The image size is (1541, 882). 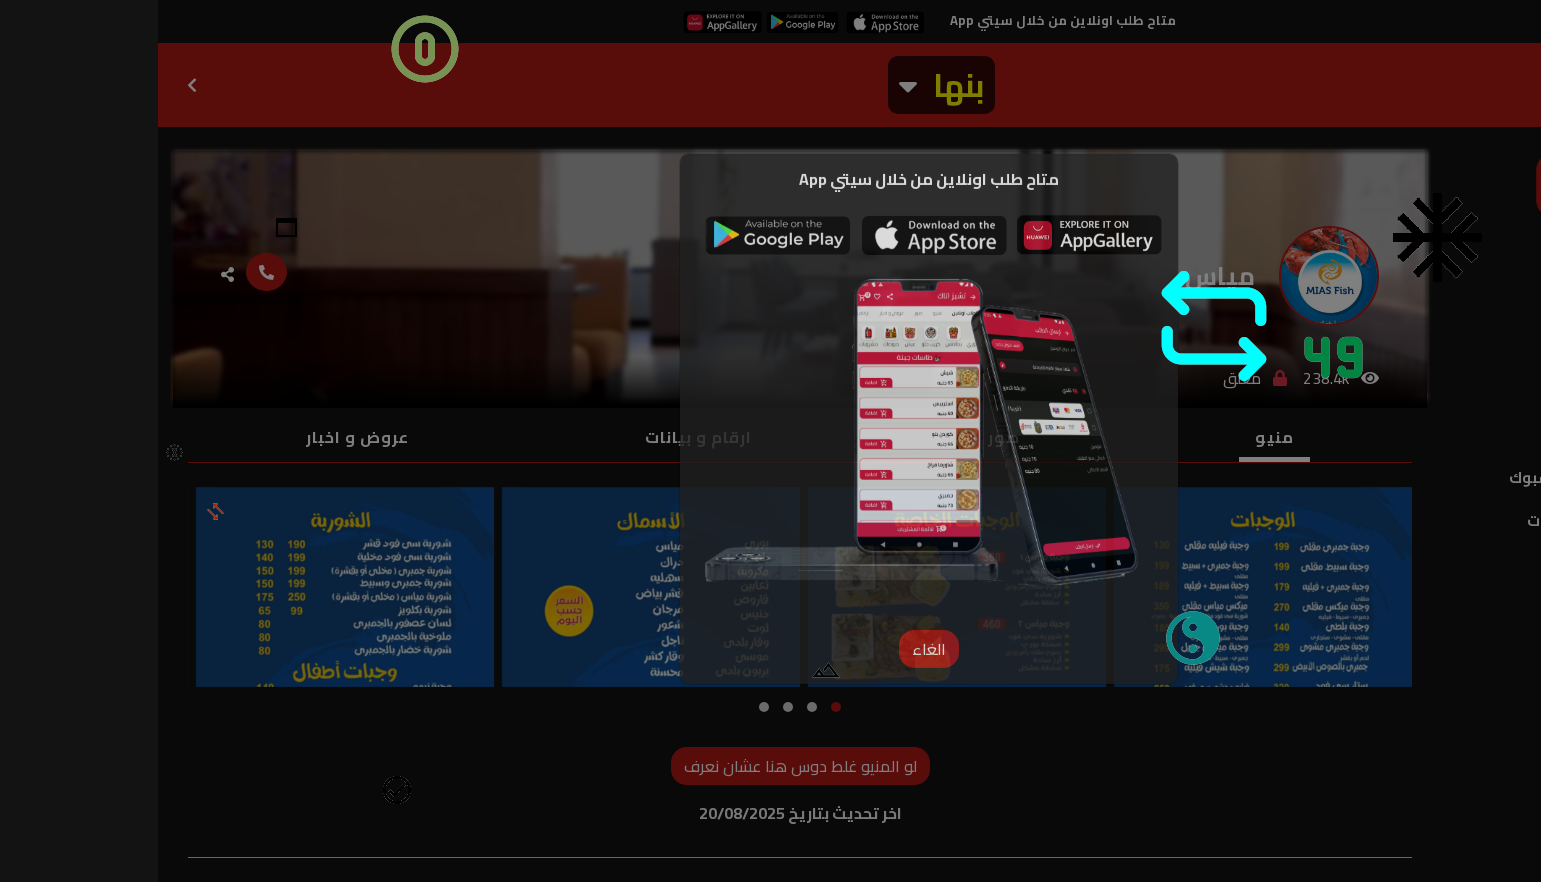 I want to click on switch to terrain map view, so click(x=826, y=670).